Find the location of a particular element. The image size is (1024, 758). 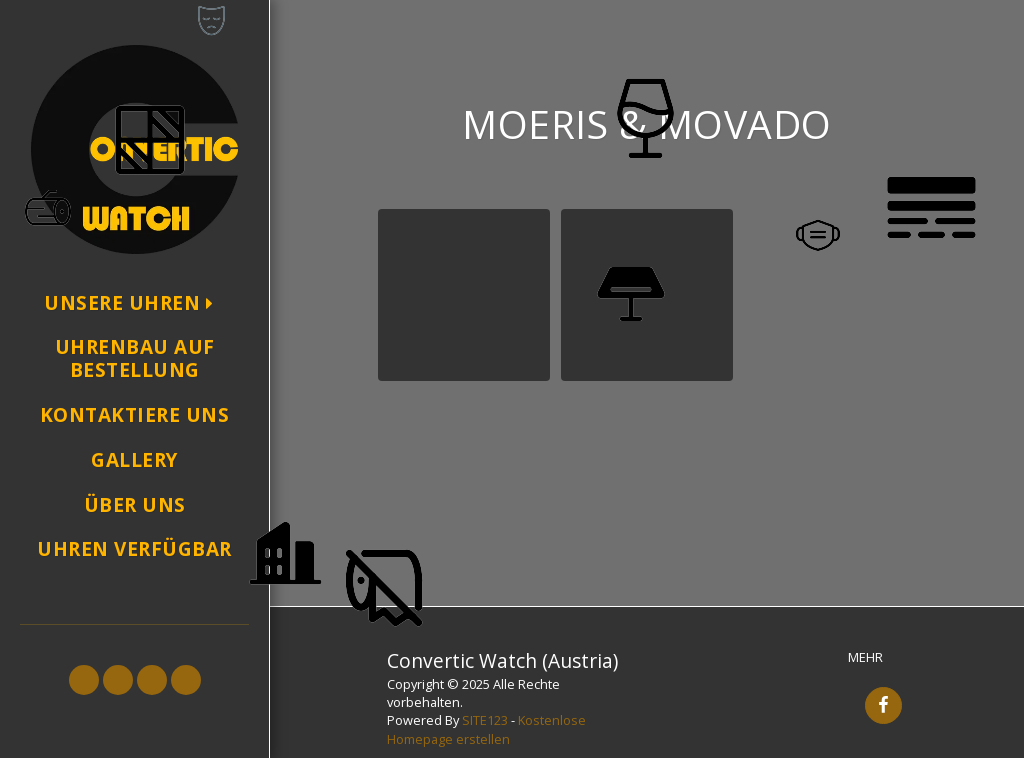

adjust gradient or color fill settings is located at coordinates (931, 207).